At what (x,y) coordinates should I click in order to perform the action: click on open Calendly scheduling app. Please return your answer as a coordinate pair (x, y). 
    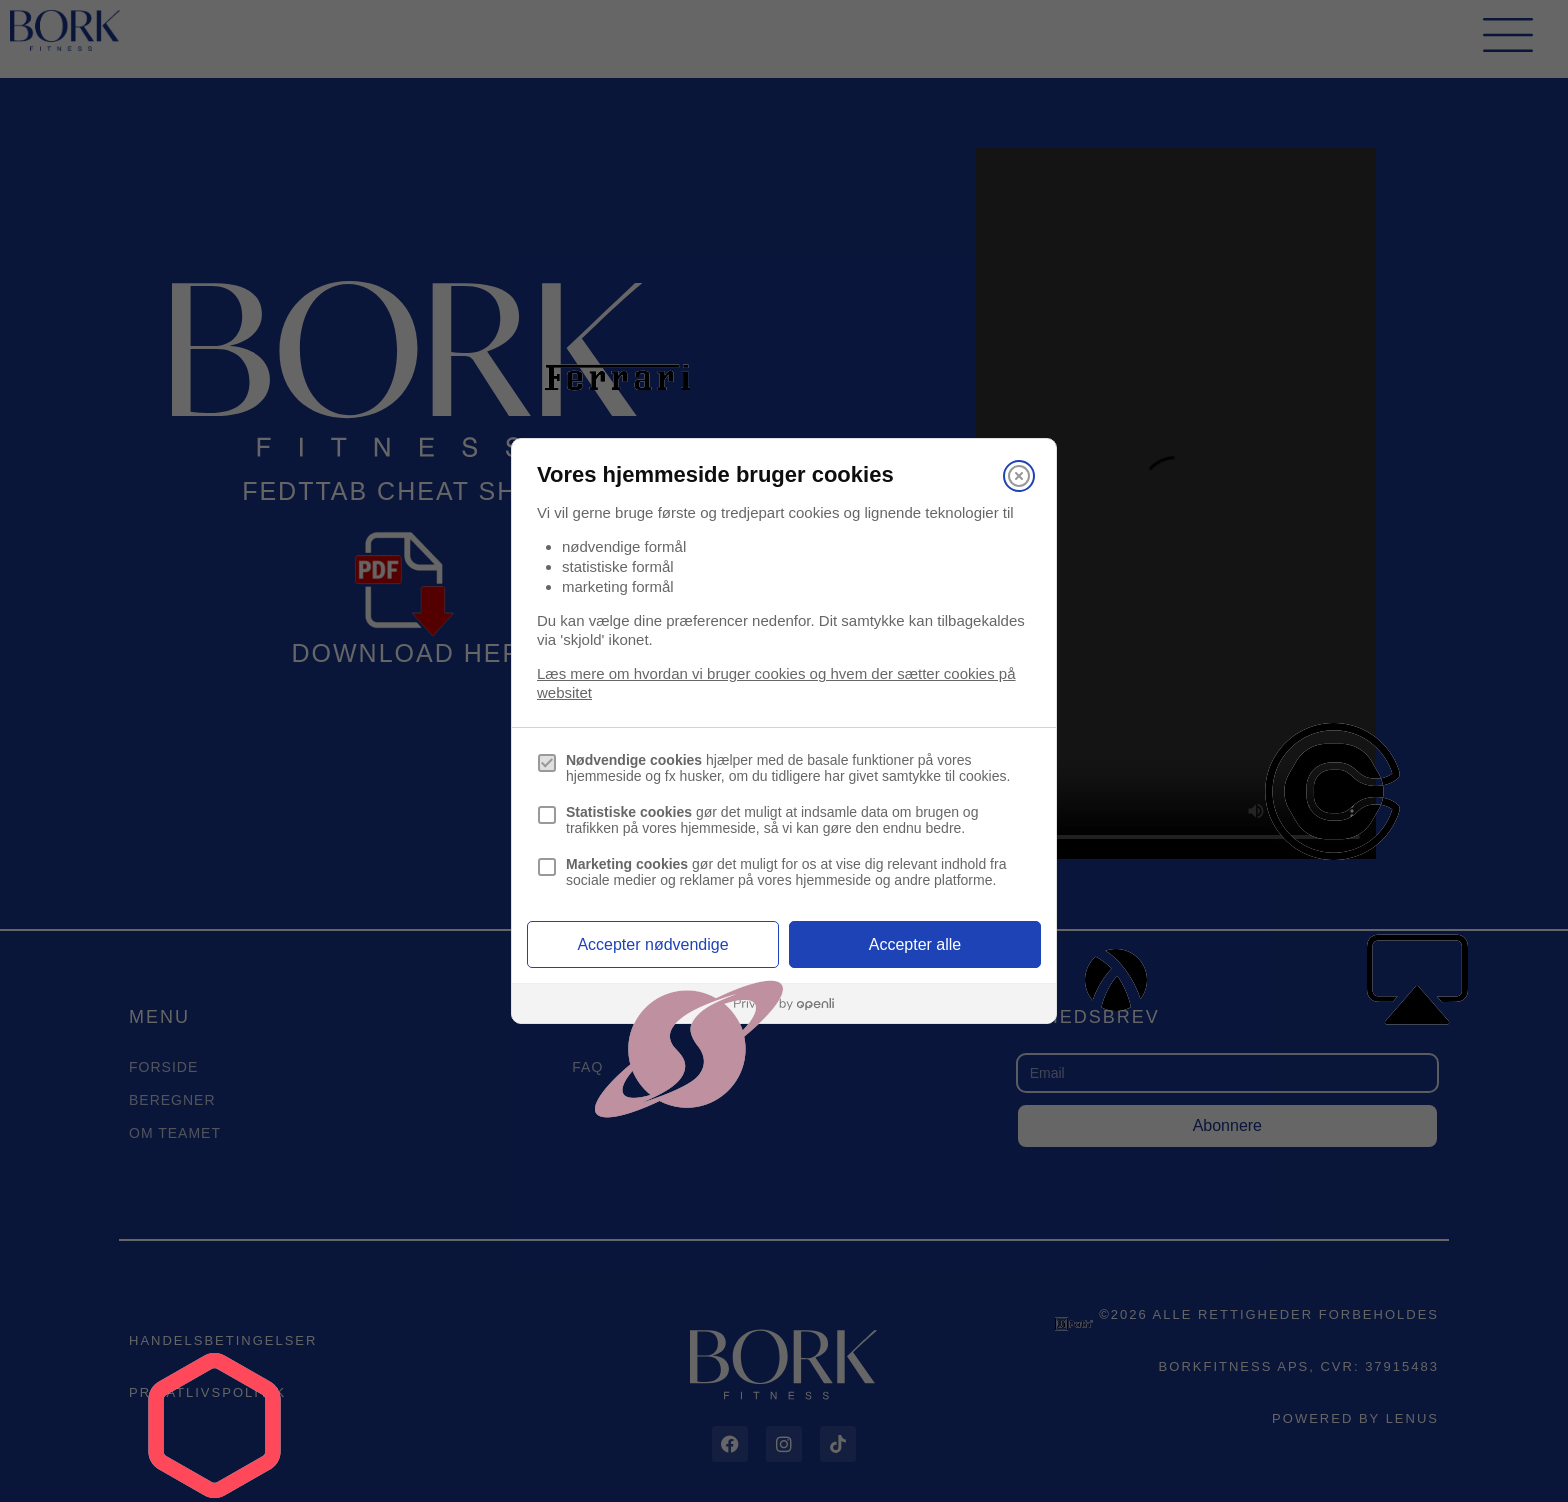
    Looking at the image, I should click on (1332, 791).